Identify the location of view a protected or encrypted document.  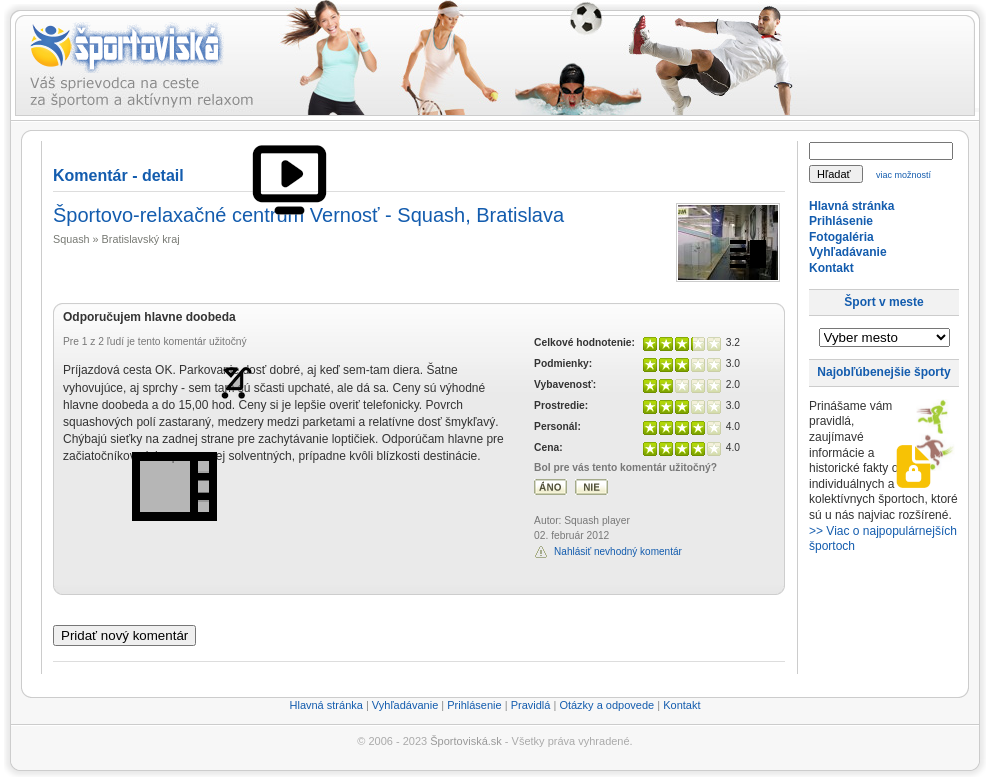
(913, 466).